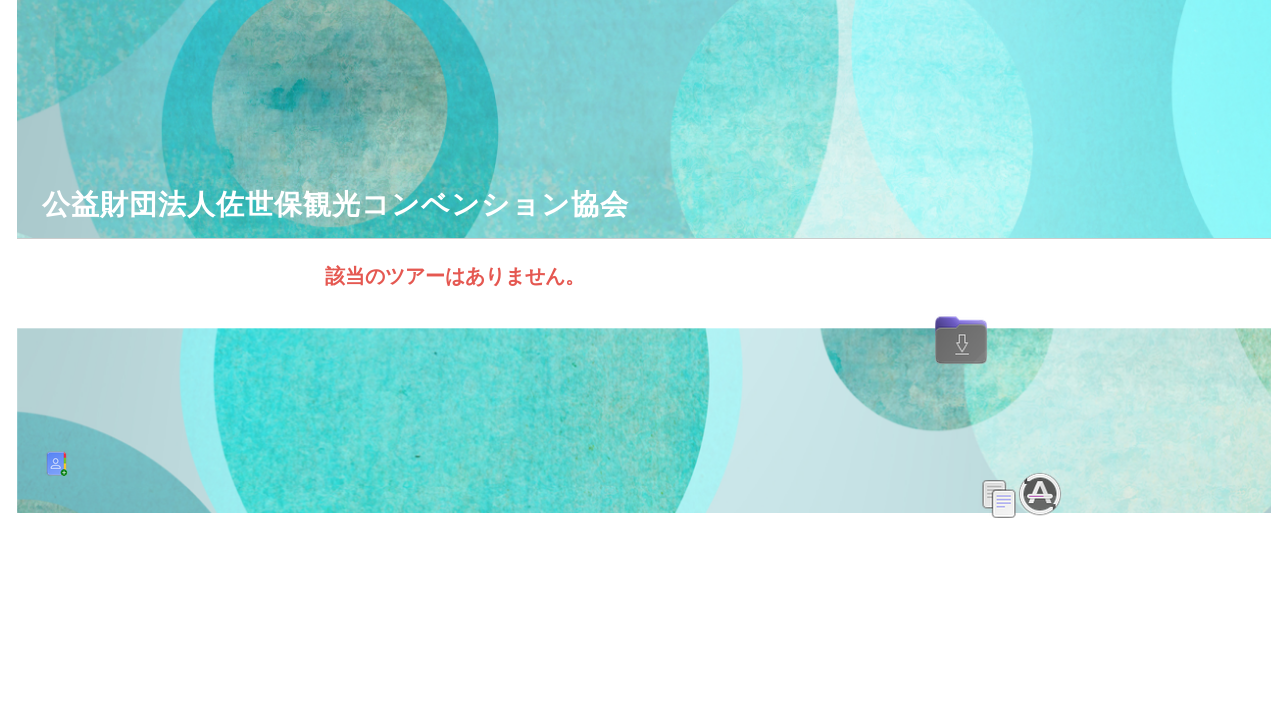 The image size is (1288, 720). What do you see at coordinates (961, 340) in the screenshot?
I see `open your downloads folder` at bounding box center [961, 340].